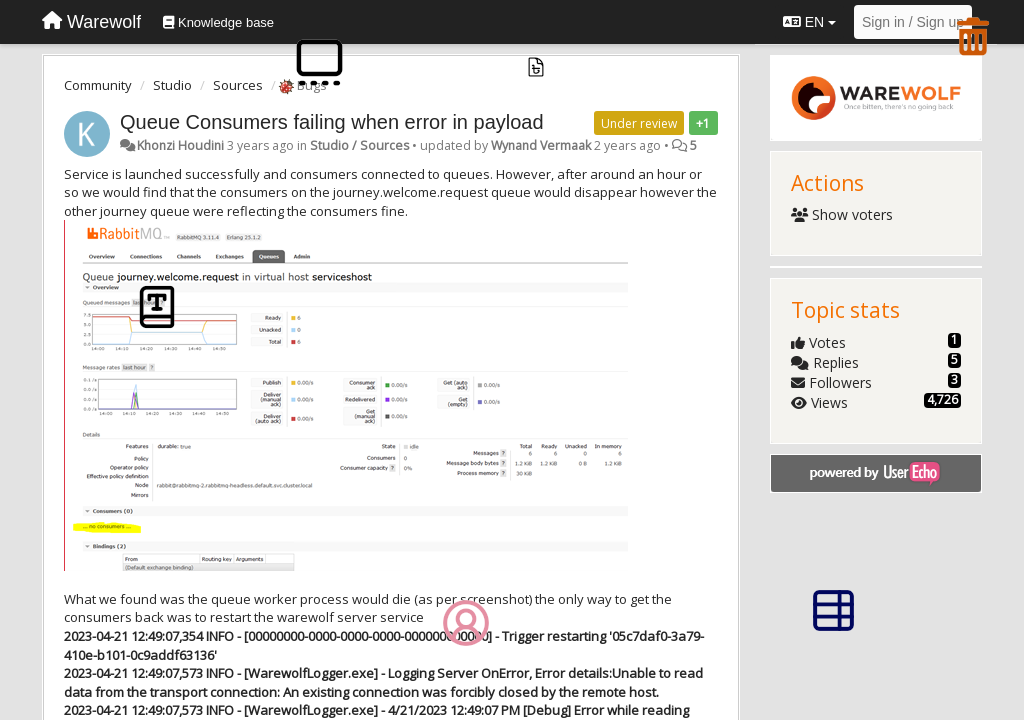  Describe the element at coordinates (973, 37) in the screenshot. I see `delete selected item` at that location.